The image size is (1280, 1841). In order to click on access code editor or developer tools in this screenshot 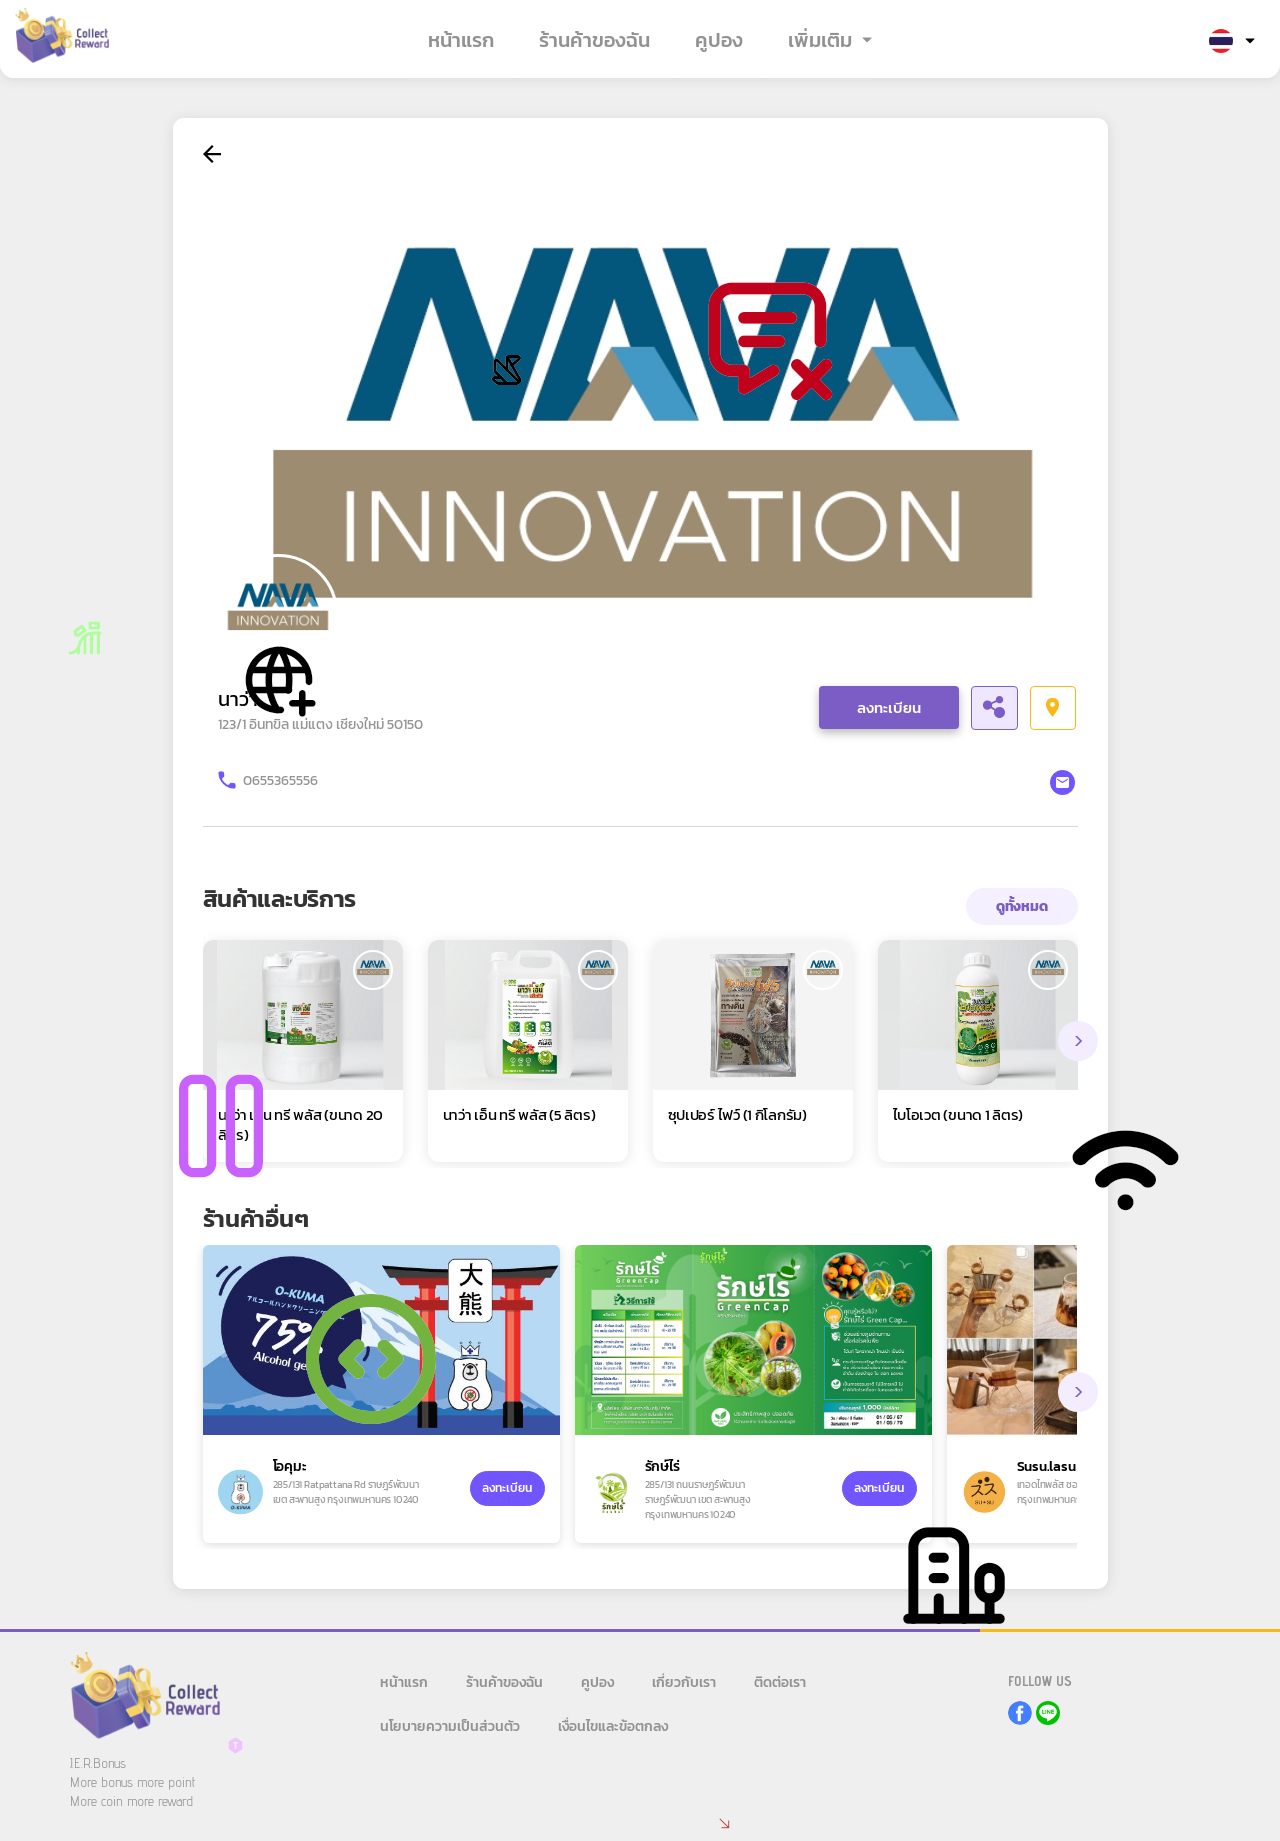, I will do `click(371, 1359)`.